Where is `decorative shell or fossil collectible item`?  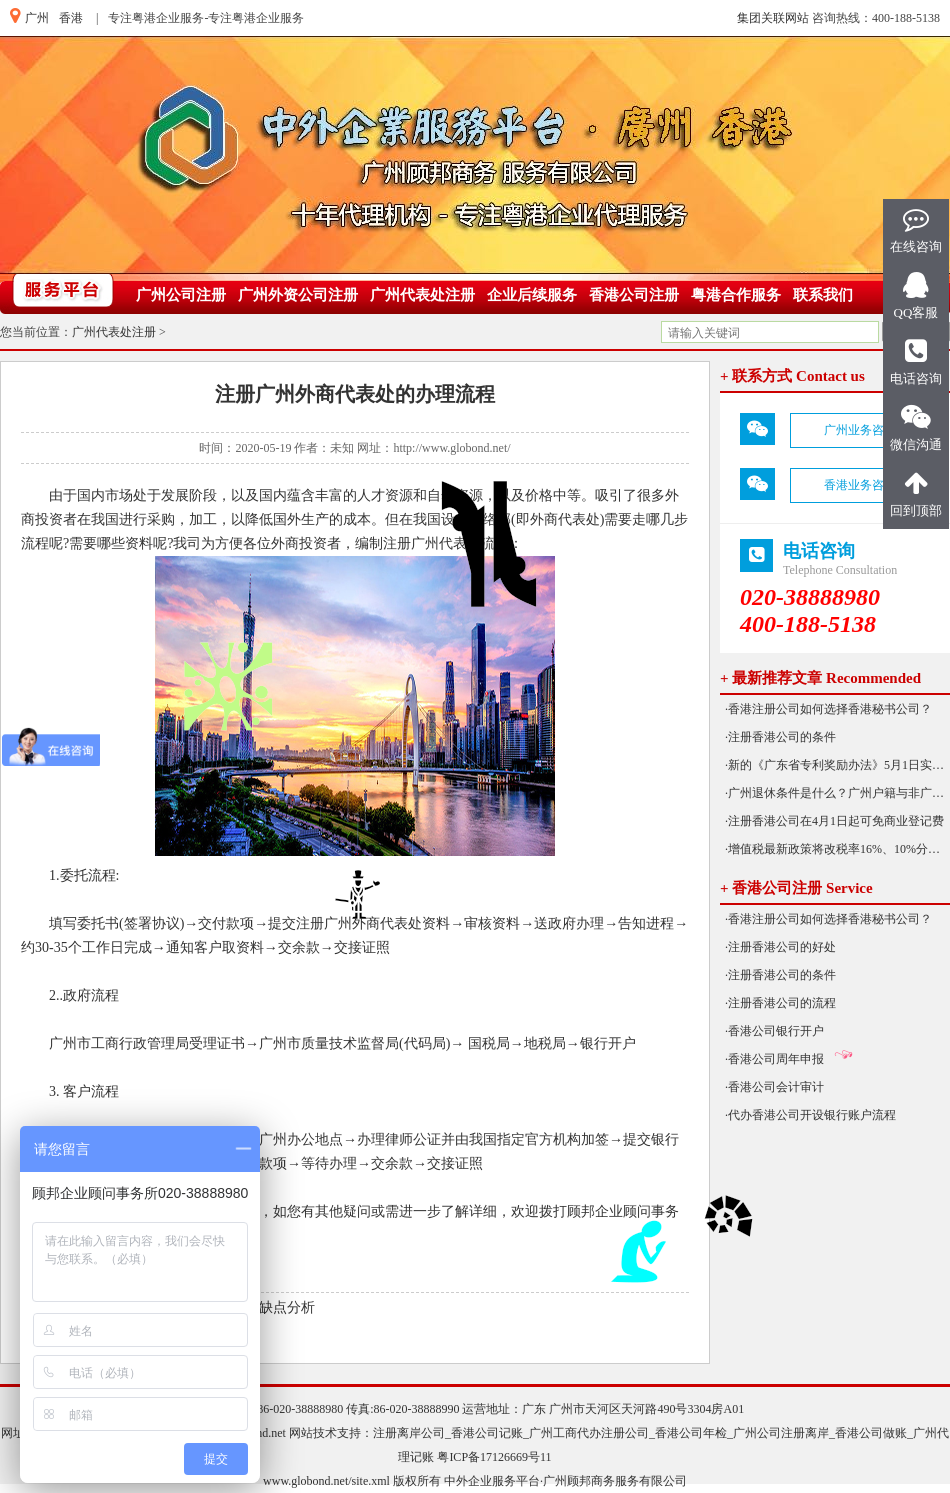 decorative shell or fossil collectible item is located at coordinates (729, 1216).